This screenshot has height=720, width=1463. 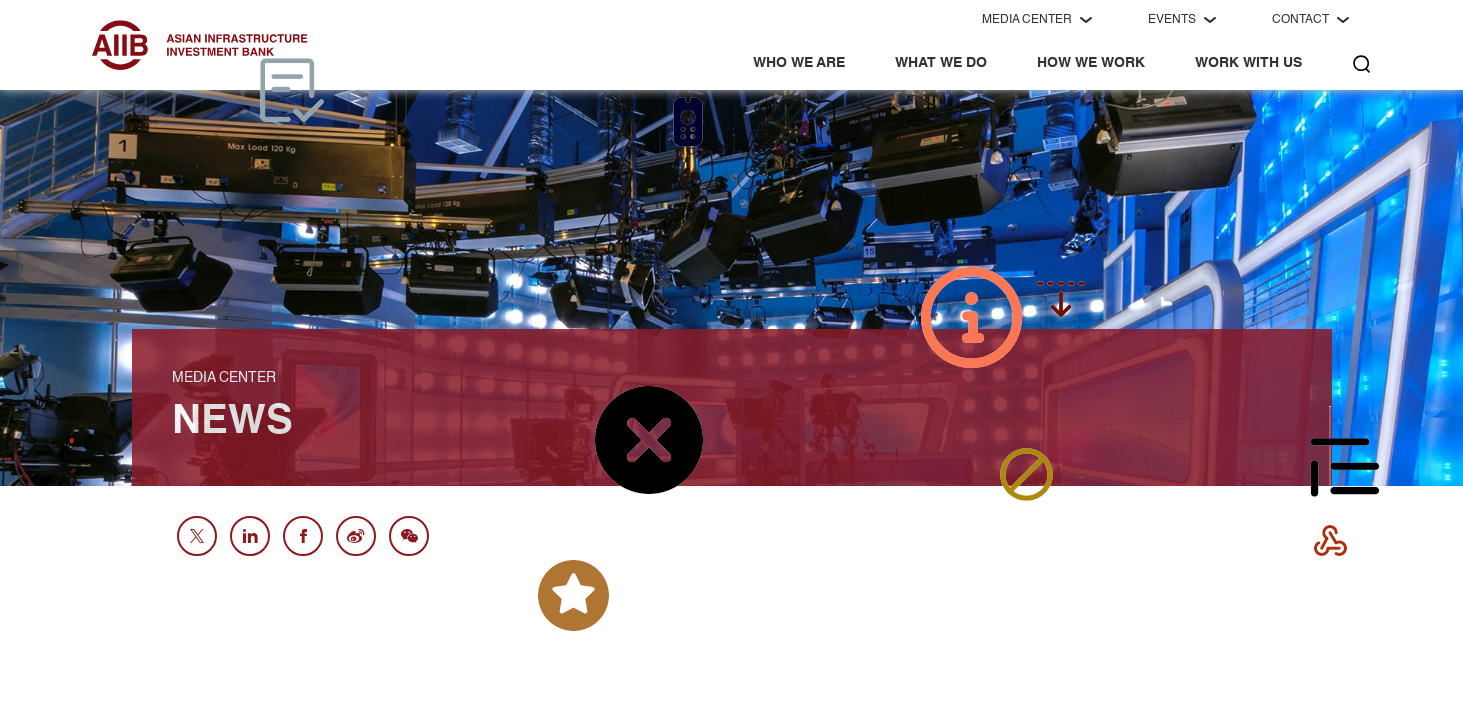 I want to click on view more information or details, so click(x=971, y=317).